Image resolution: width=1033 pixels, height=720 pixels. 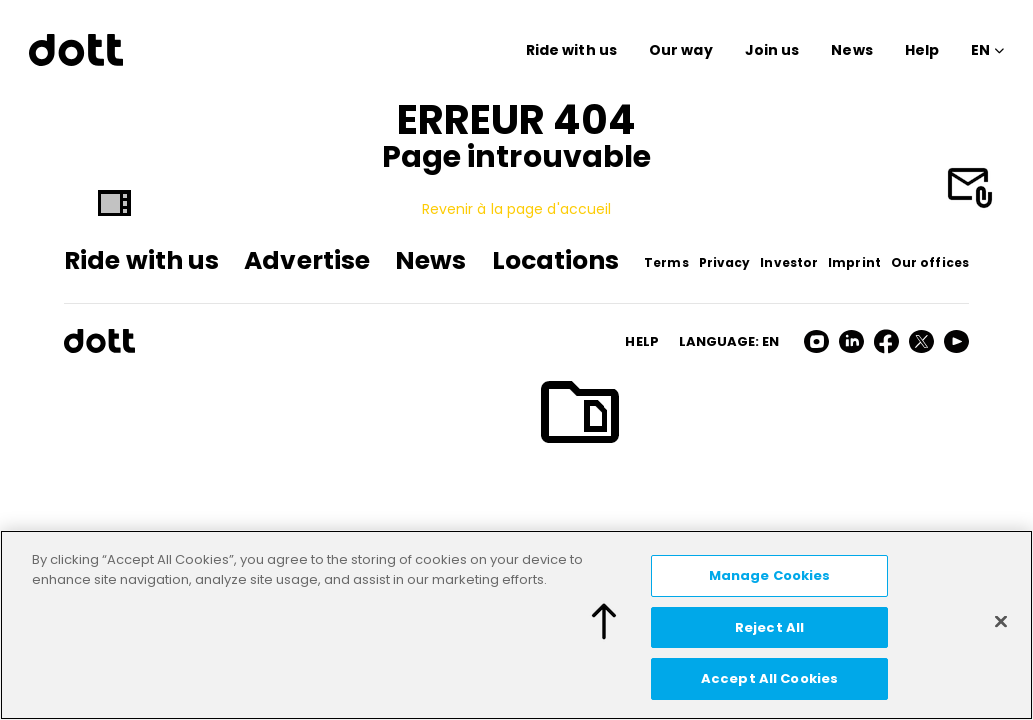 What do you see at coordinates (970, 188) in the screenshot?
I see `attach a file to an email` at bounding box center [970, 188].